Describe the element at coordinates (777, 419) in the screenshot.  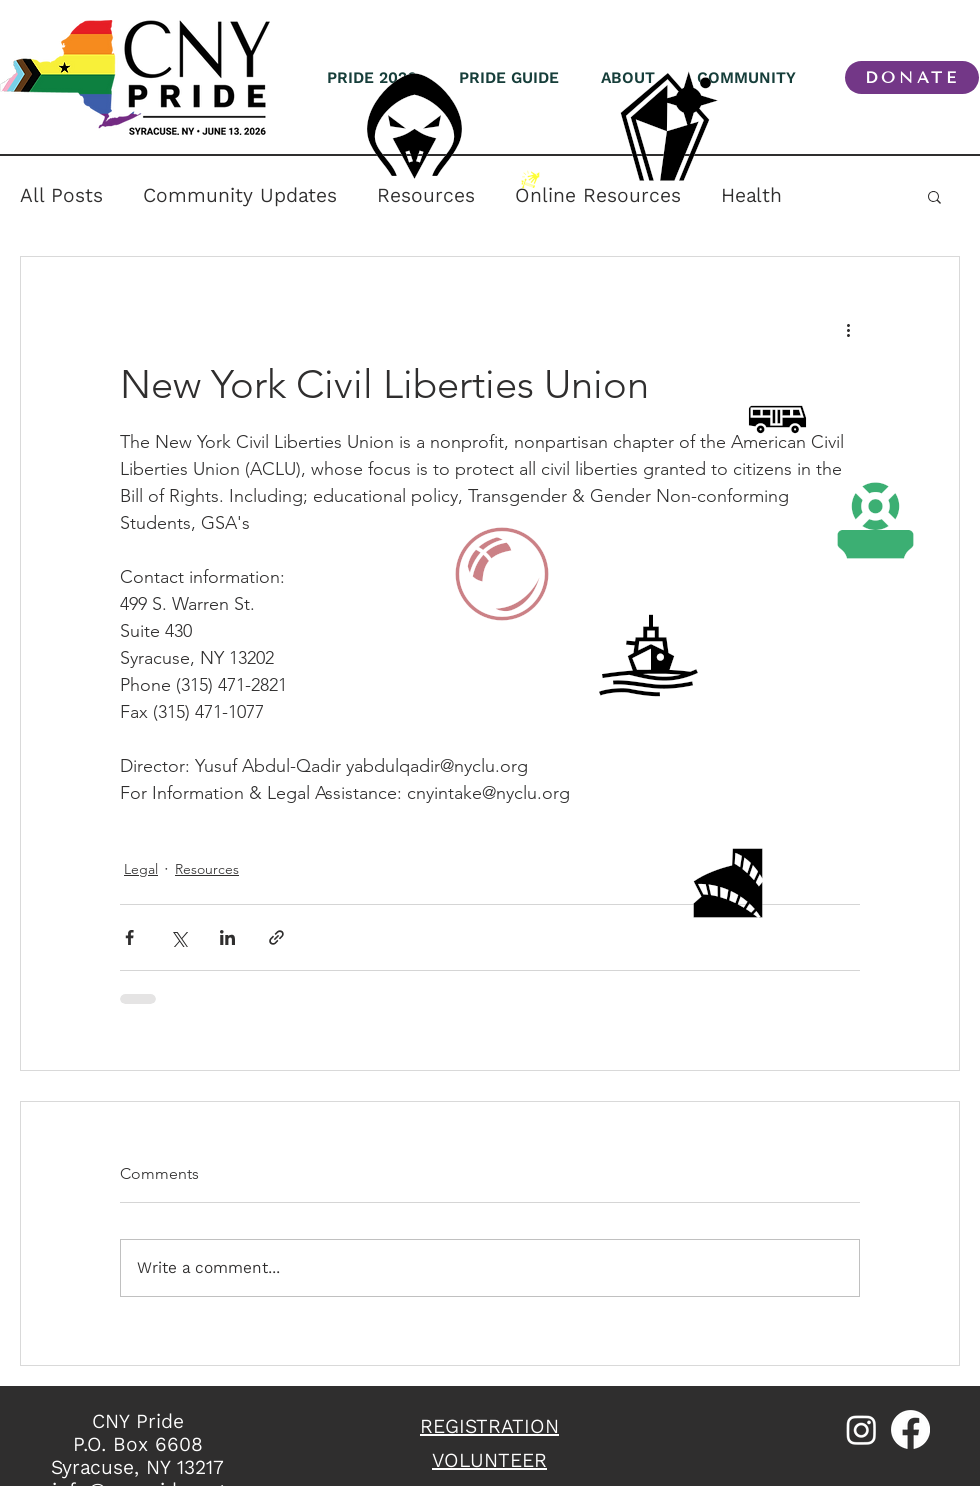
I see `view public transit options` at that location.